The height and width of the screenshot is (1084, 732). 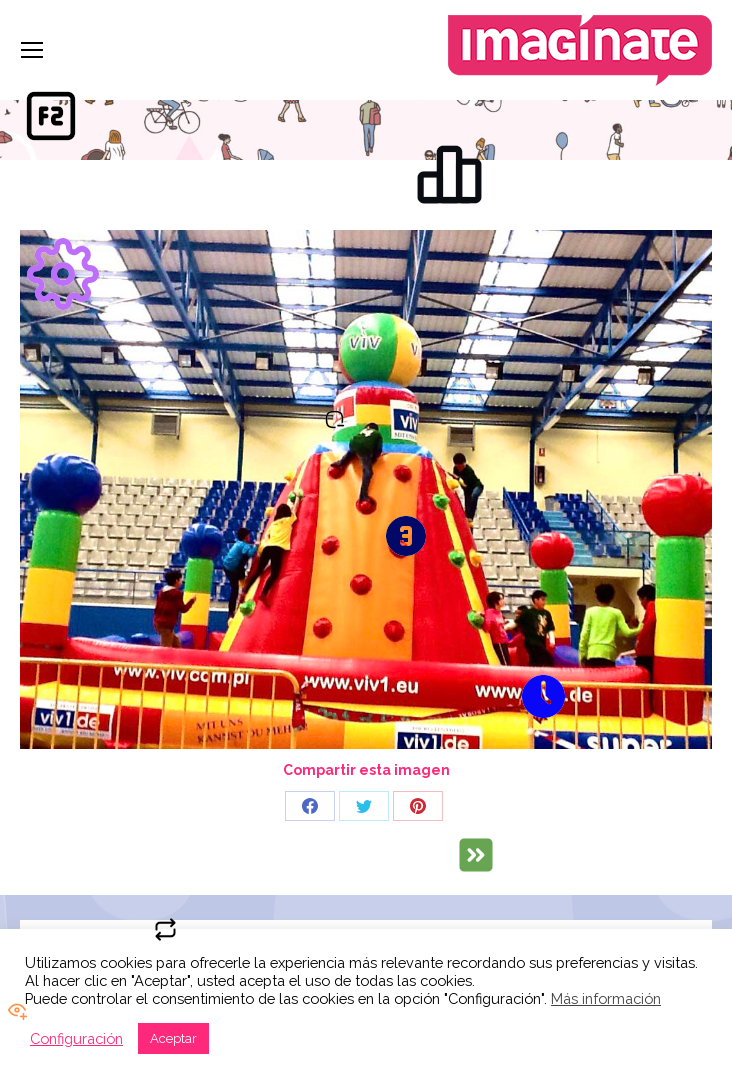 What do you see at coordinates (543, 696) in the screenshot?
I see `view message timestamps` at bounding box center [543, 696].